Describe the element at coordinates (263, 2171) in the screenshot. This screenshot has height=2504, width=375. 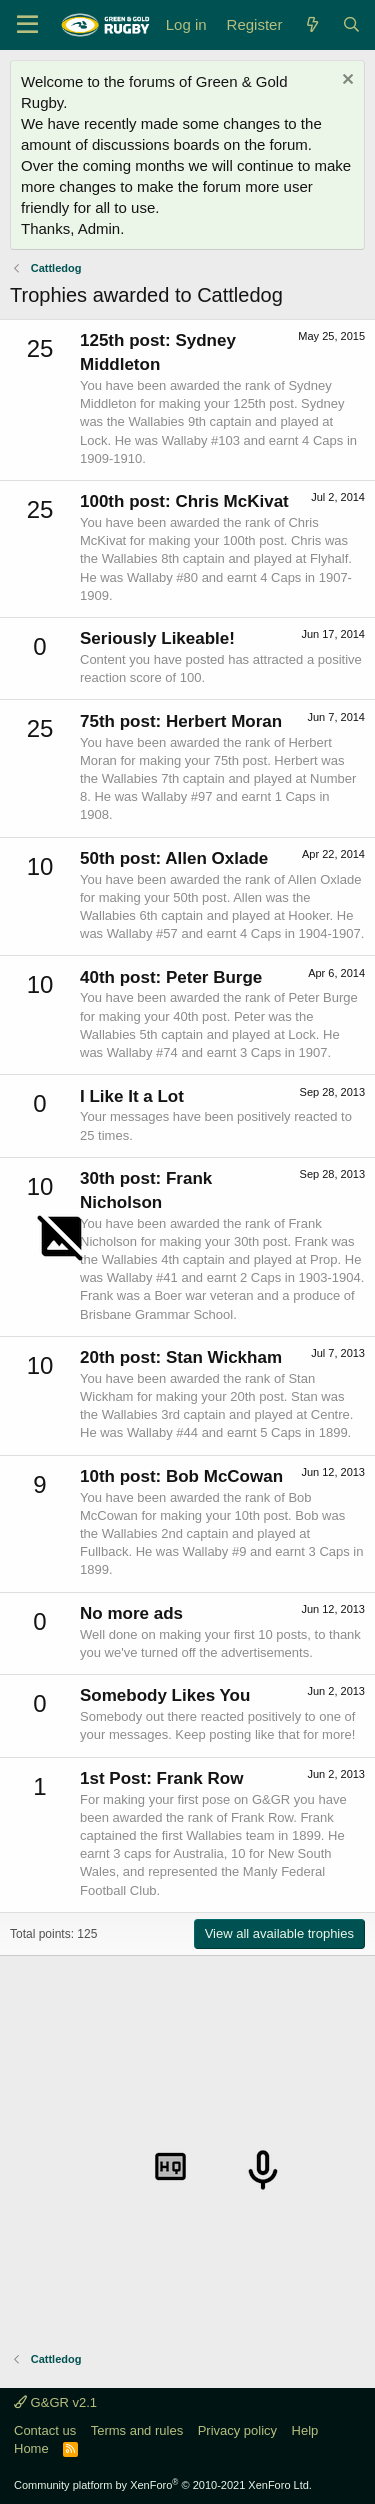
I see `tap to start voice recording` at that location.